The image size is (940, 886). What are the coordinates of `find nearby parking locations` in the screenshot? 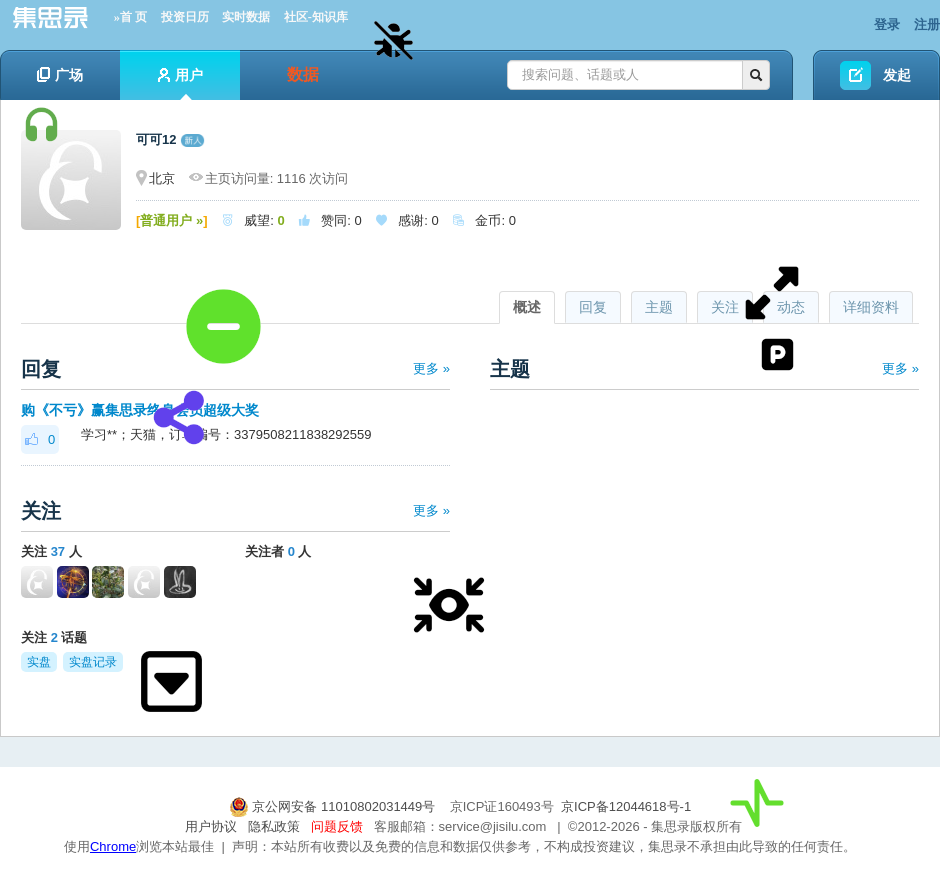 It's located at (777, 354).